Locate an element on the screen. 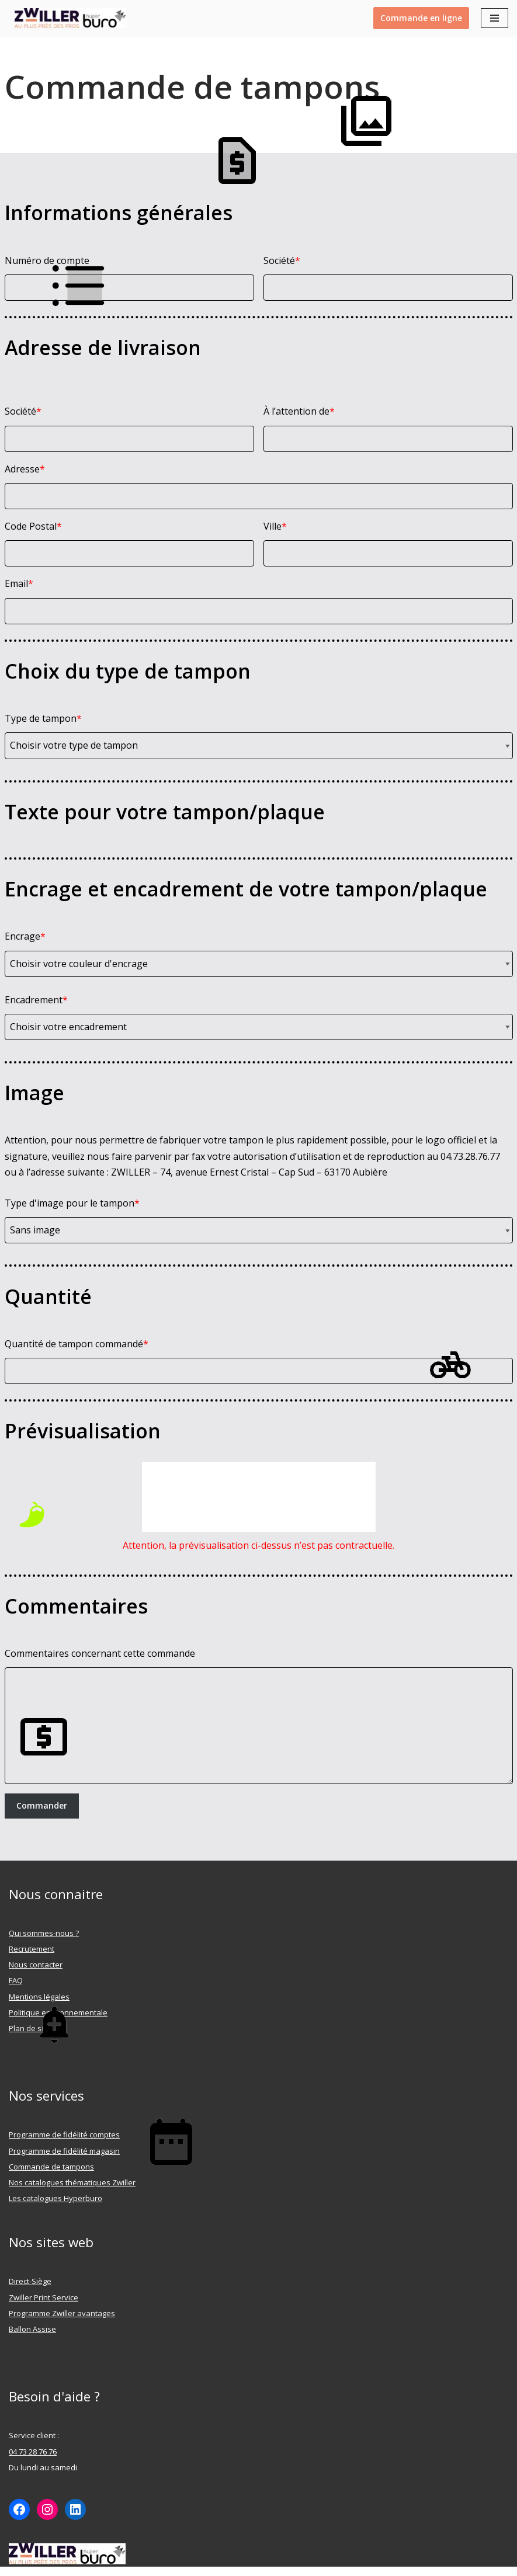 This screenshot has width=517, height=2576. view items in list format is located at coordinates (78, 286).